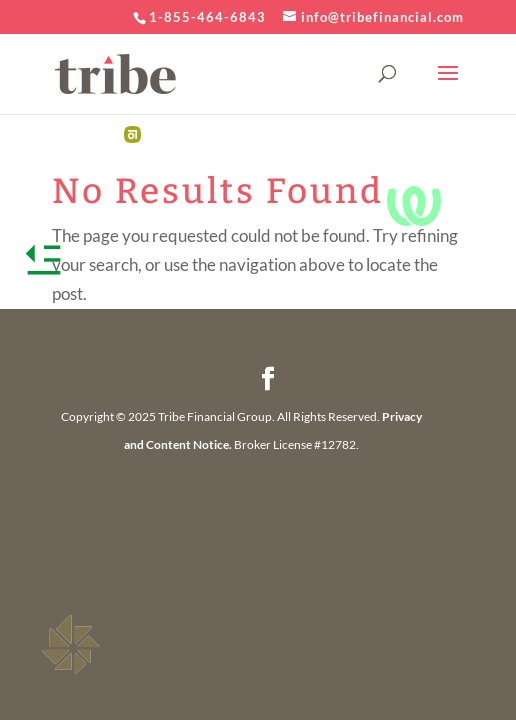 The width and height of the screenshot is (516, 720). What do you see at coordinates (414, 206) in the screenshot?
I see `open weblate translation platform` at bounding box center [414, 206].